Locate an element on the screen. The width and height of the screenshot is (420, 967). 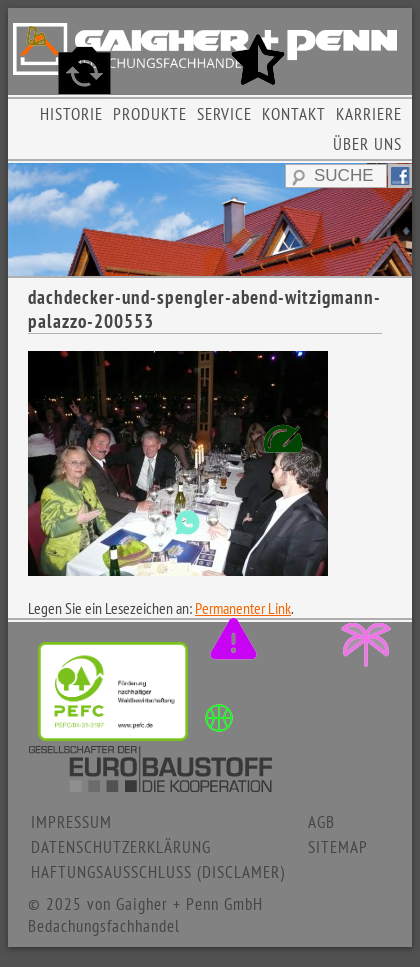
indicates a warning or caution state is located at coordinates (233, 639).